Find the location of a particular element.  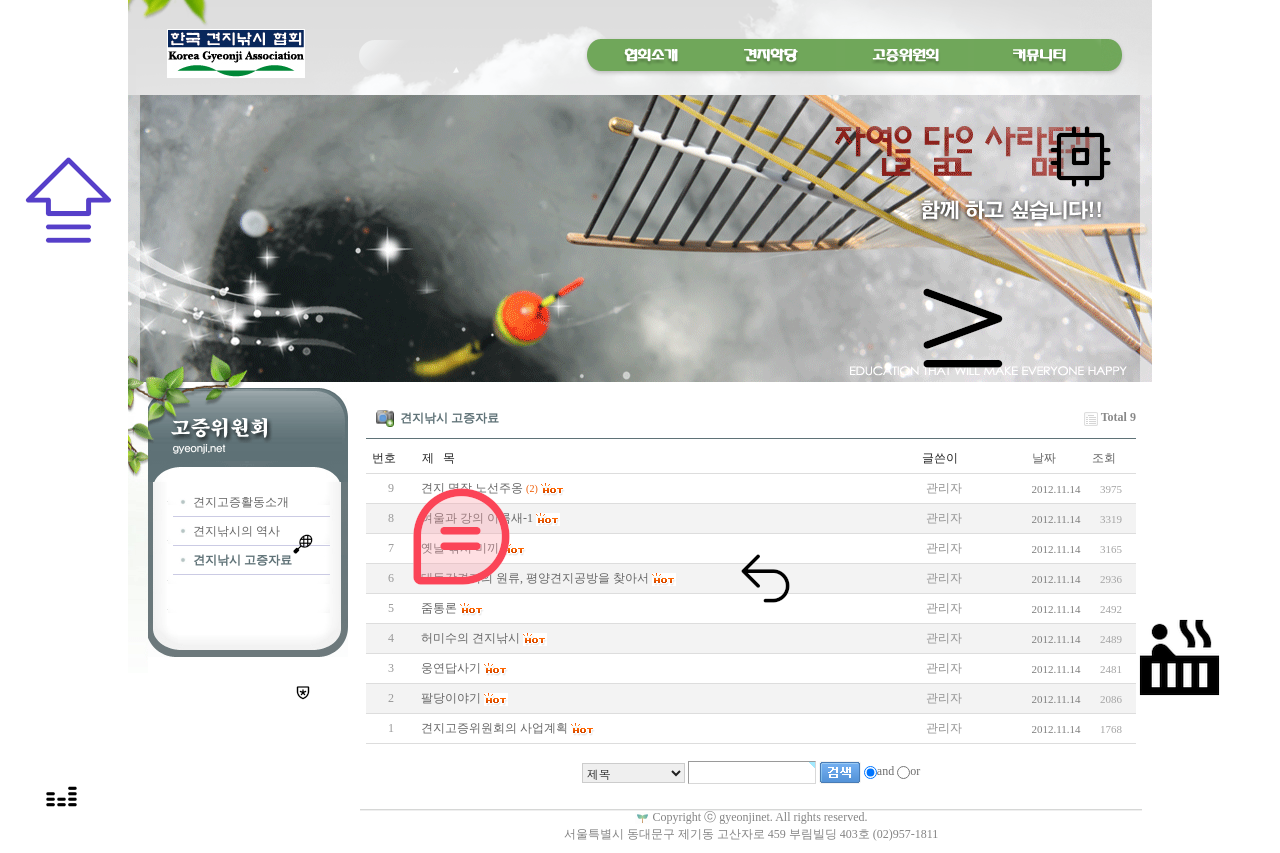

adjust audio equalizer settings is located at coordinates (61, 796).